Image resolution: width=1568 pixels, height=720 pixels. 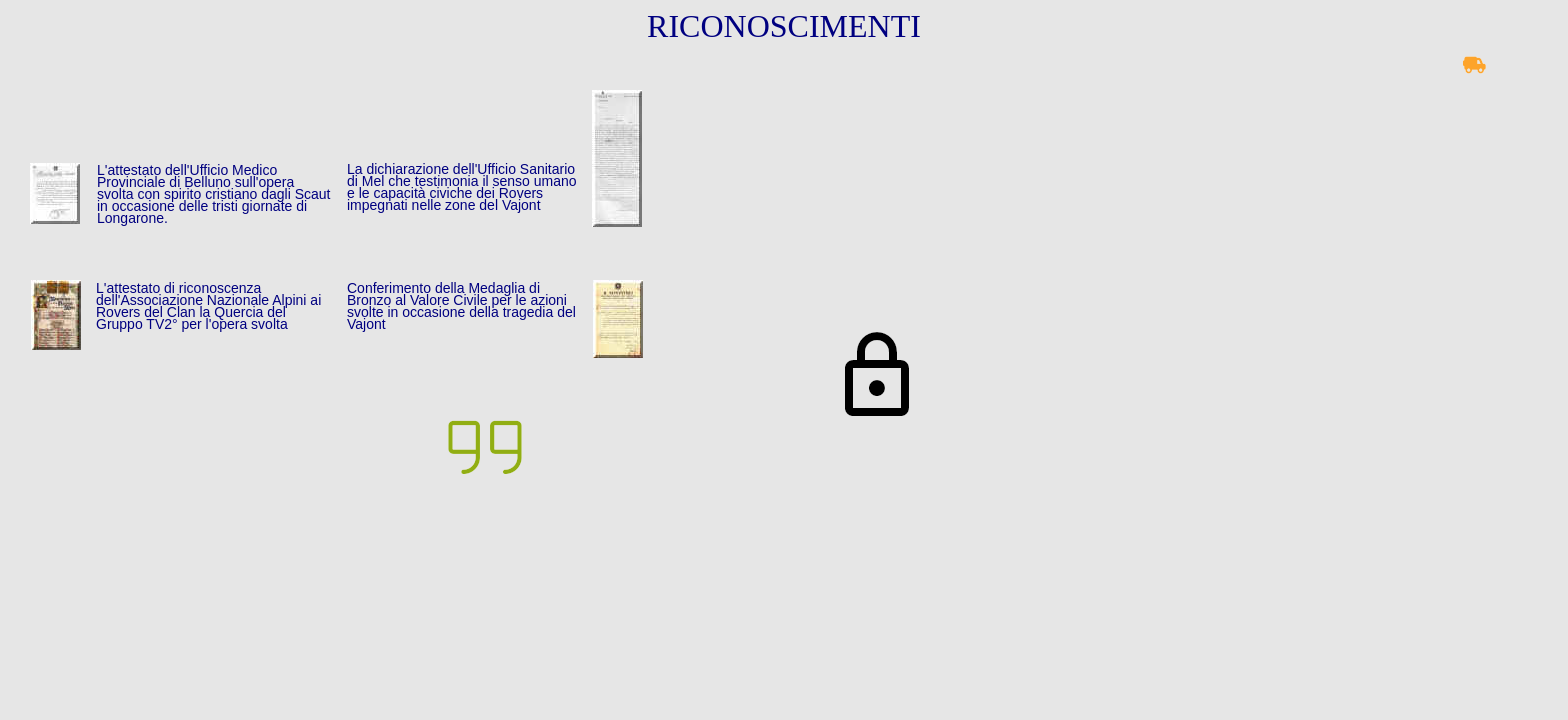 What do you see at coordinates (877, 376) in the screenshot?
I see `lock or secure this item` at bounding box center [877, 376].